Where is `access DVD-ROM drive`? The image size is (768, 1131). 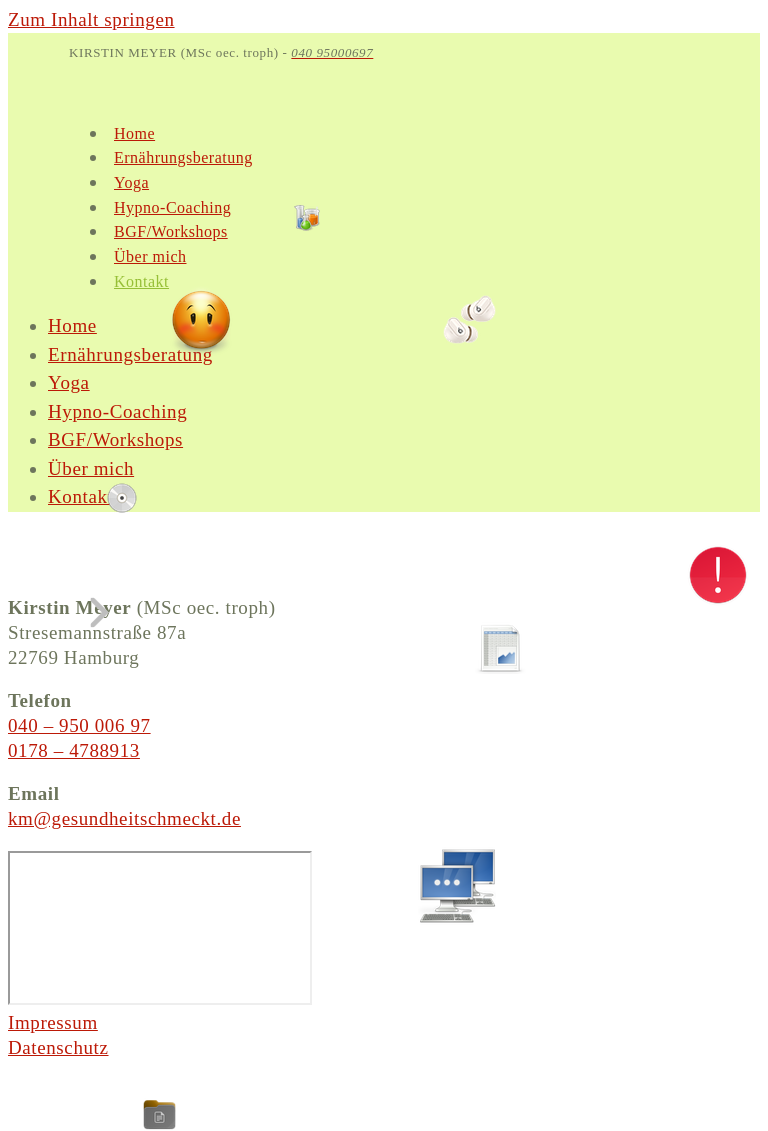
access DVD-ROM drive is located at coordinates (122, 498).